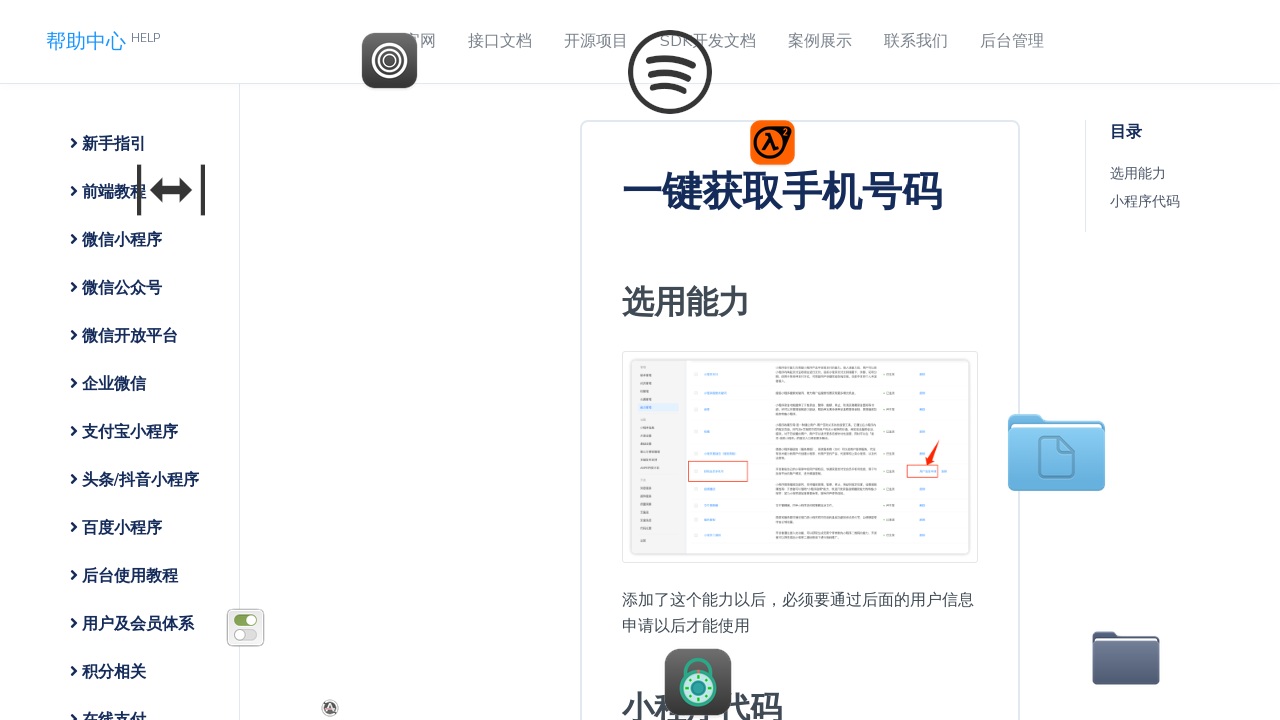  What do you see at coordinates (772, 142) in the screenshot?
I see `launch half-life 2 game` at bounding box center [772, 142].